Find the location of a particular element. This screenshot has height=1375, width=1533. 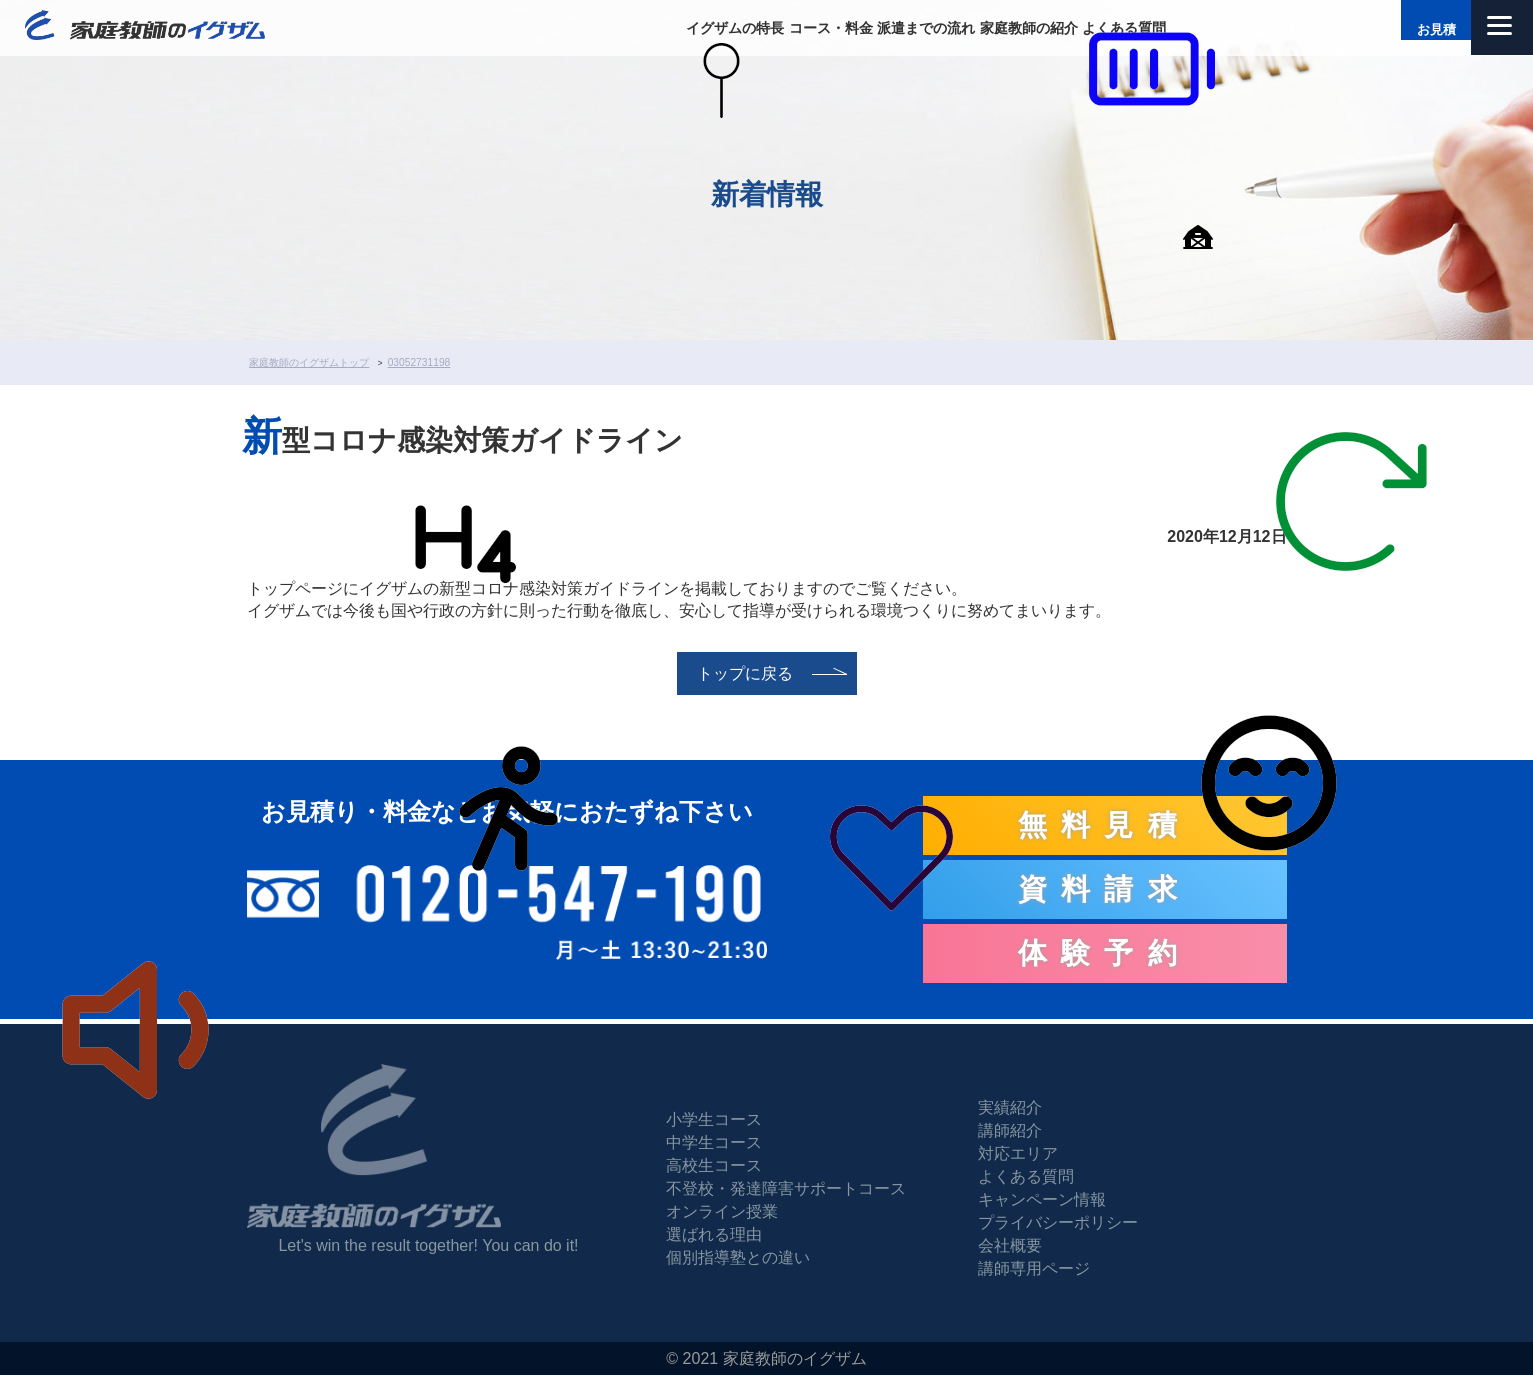

rate your experience positively is located at coordinates (1269, 783).